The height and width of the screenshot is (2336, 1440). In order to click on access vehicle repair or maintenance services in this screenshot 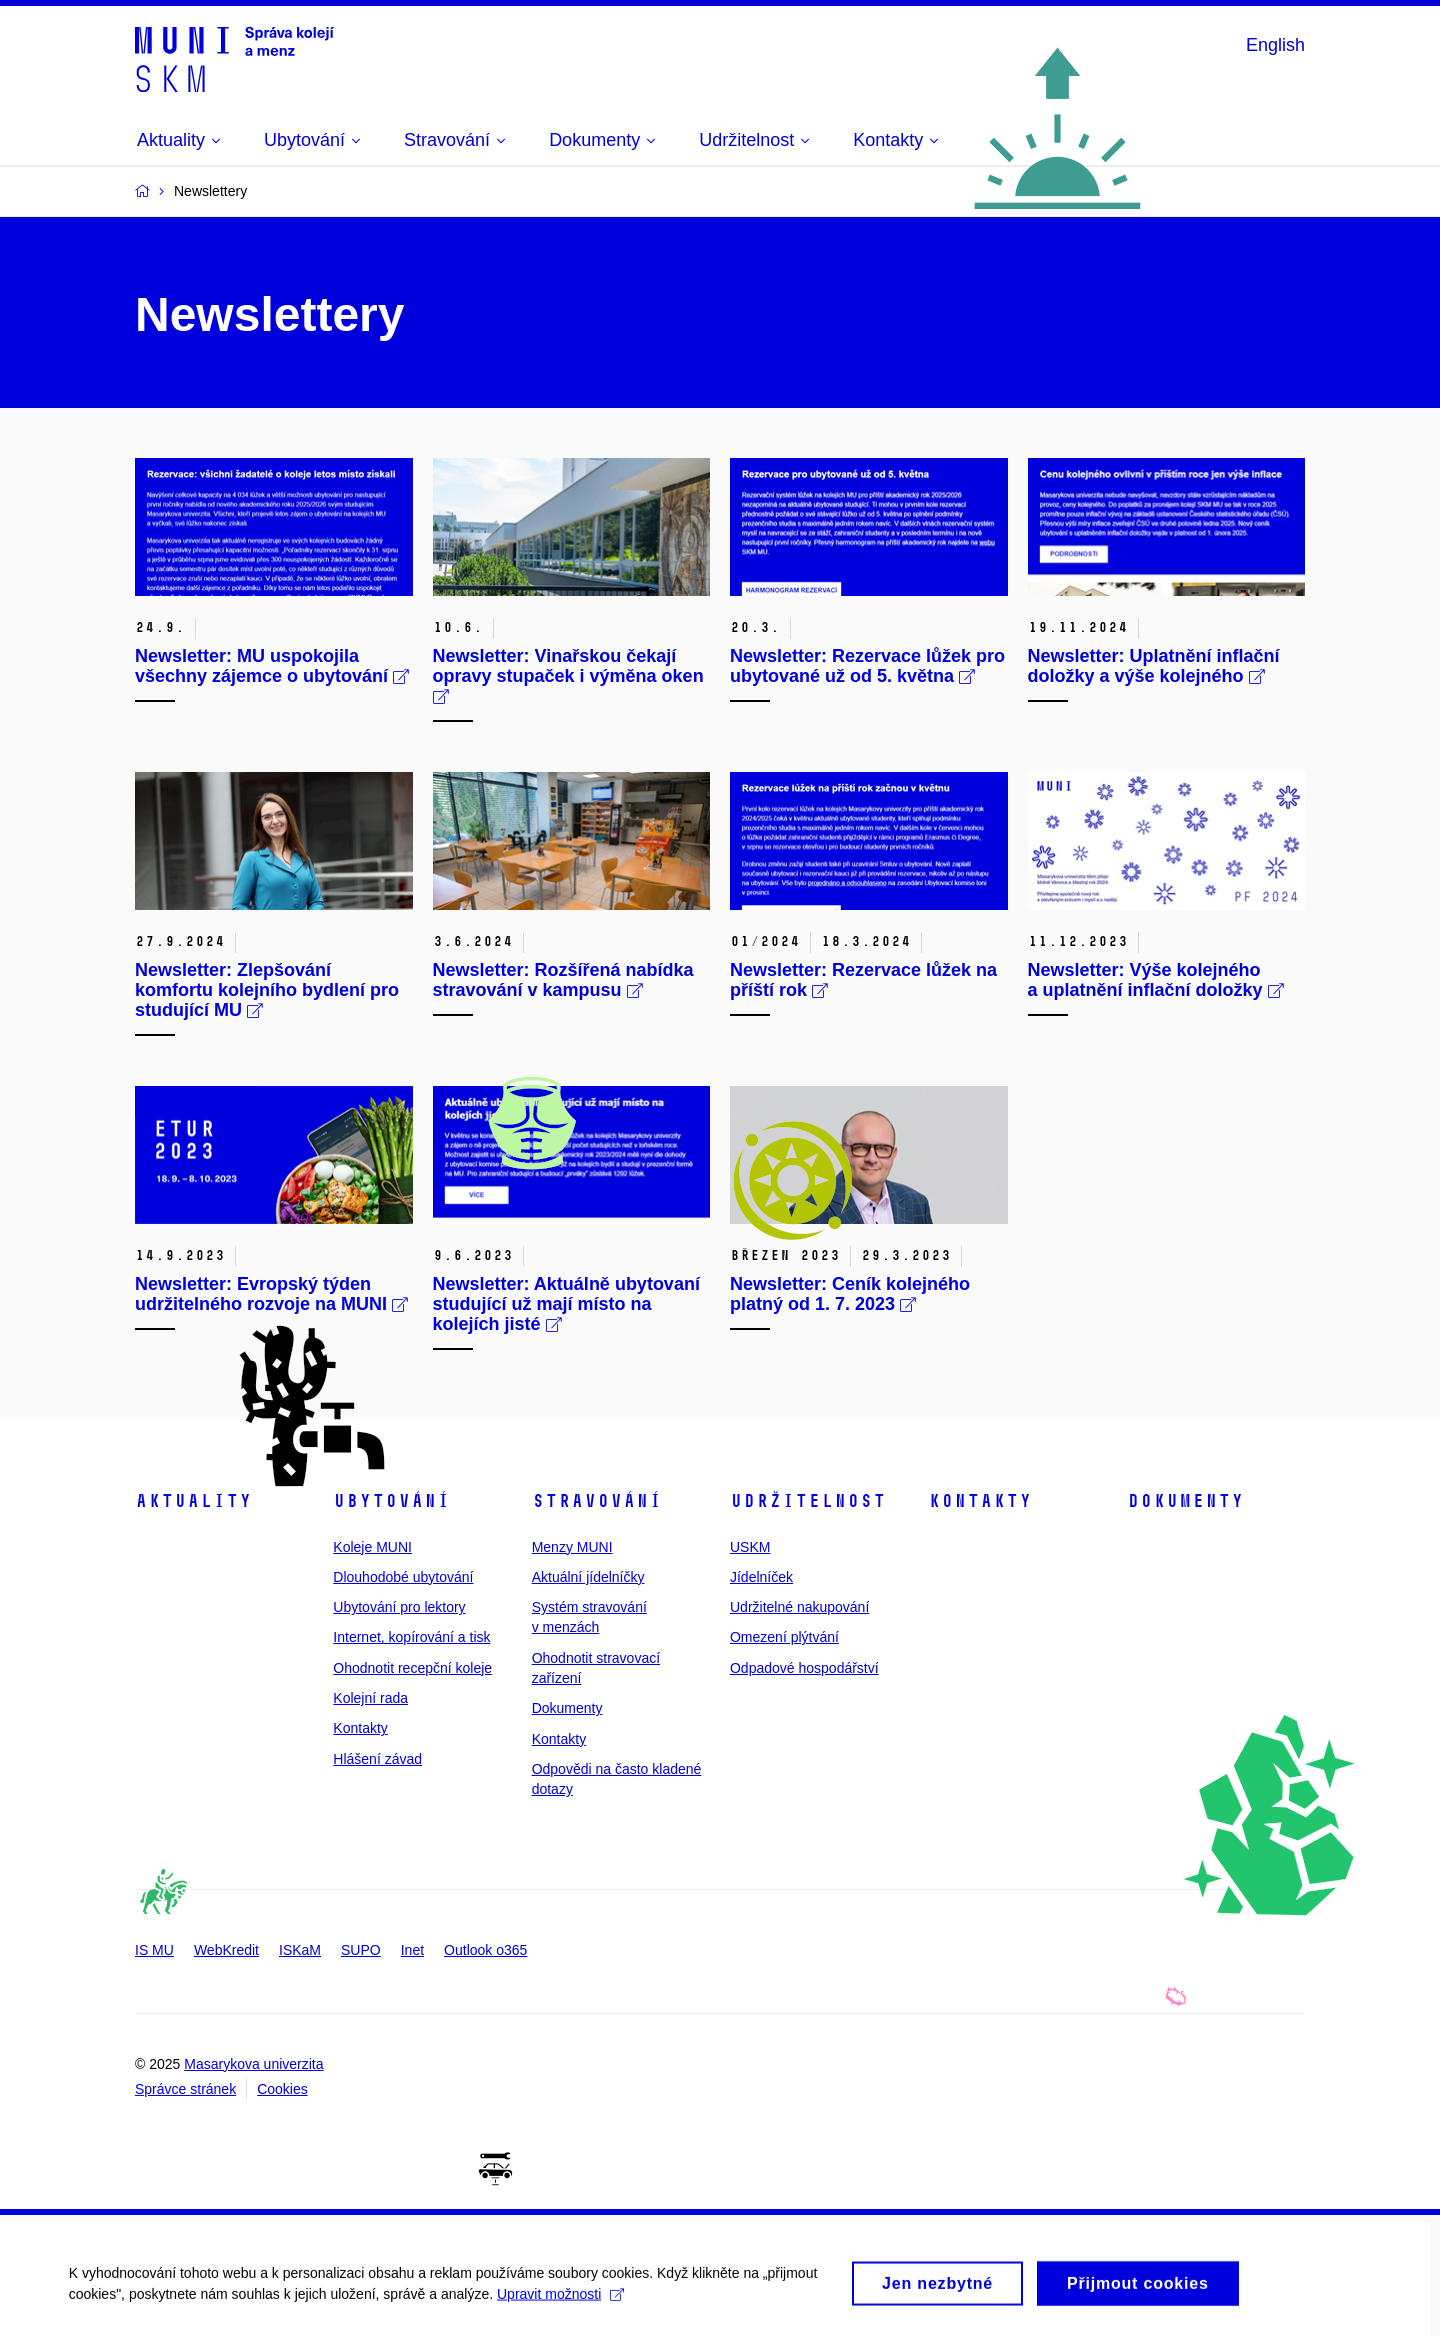, I will do `click(495, 2168)`.